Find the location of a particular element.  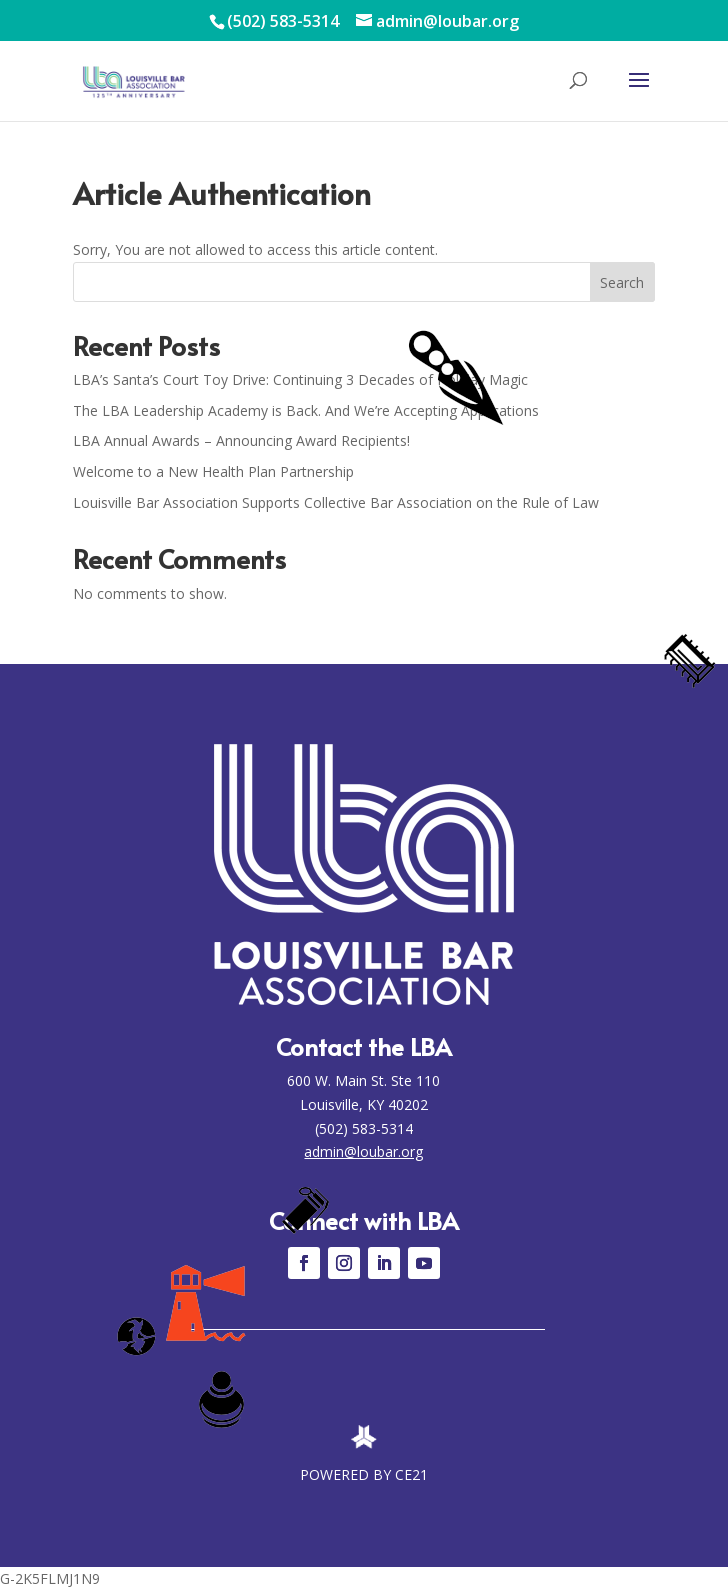

select throwing knife weapon is located at coordinates (456, 378).